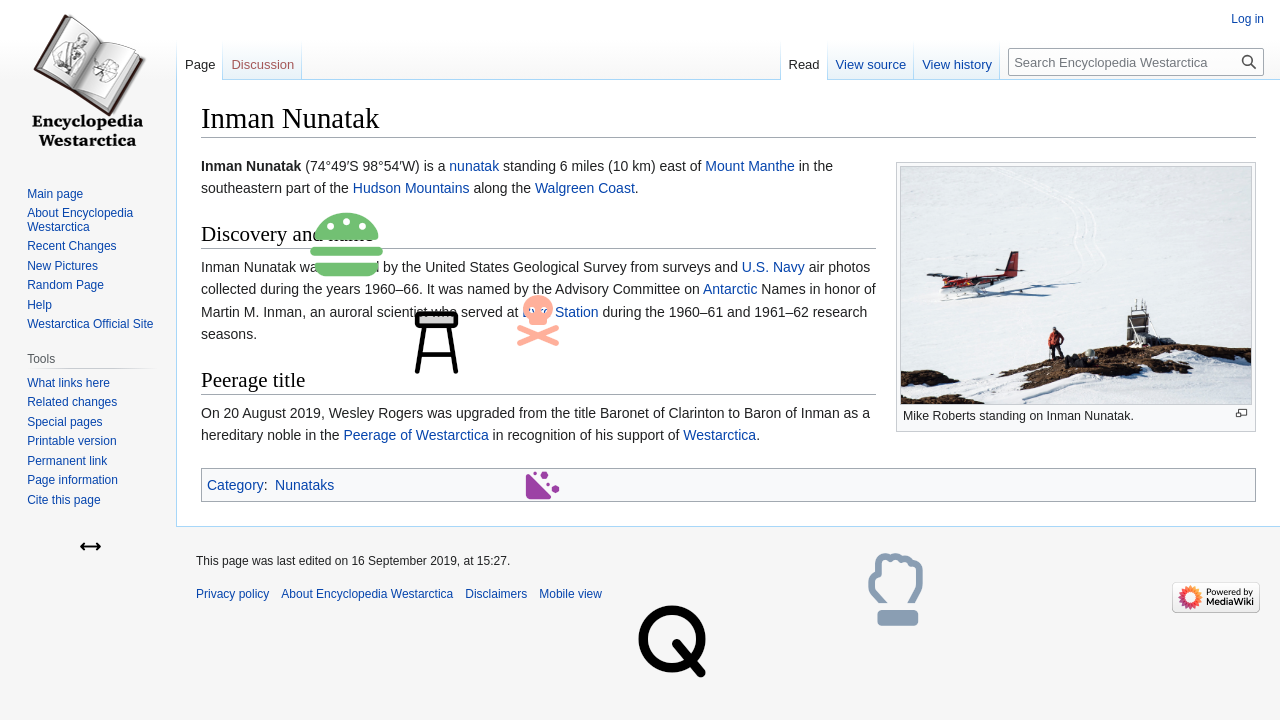  I want to click on open navigation menu, so click(346, 244).